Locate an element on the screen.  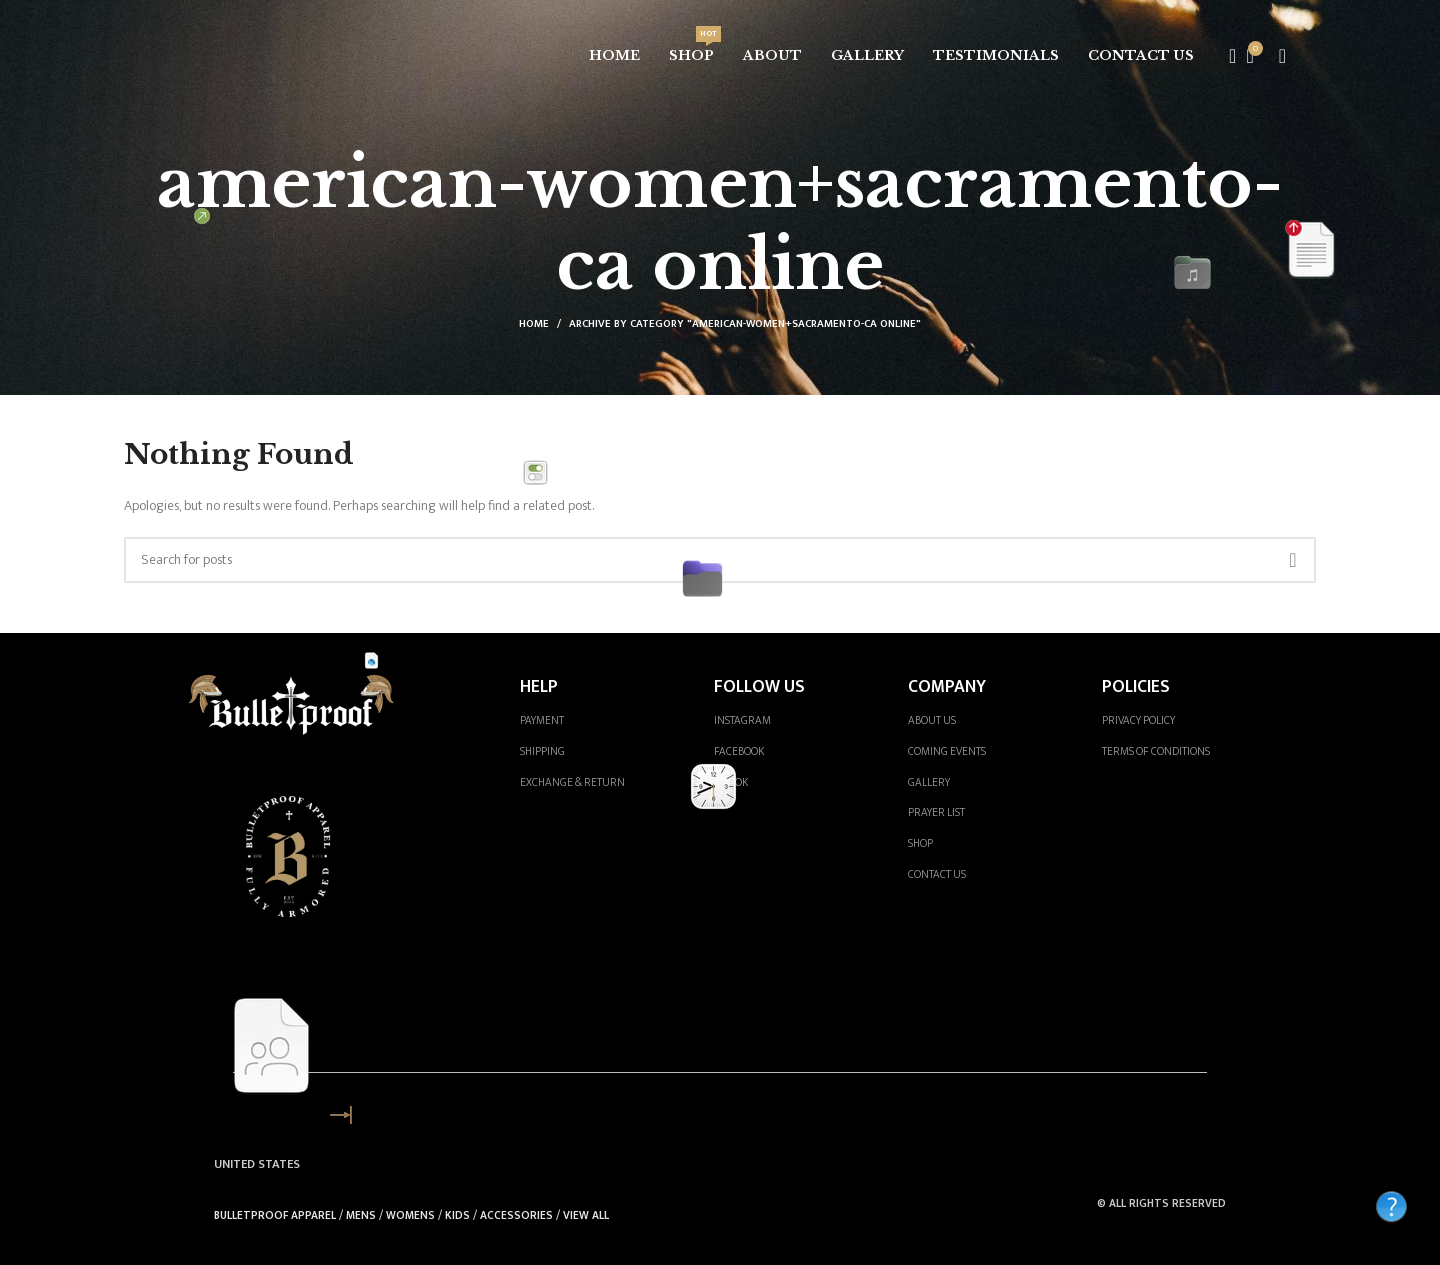
drop files here to add to folder is located at coordinates (702, 578).